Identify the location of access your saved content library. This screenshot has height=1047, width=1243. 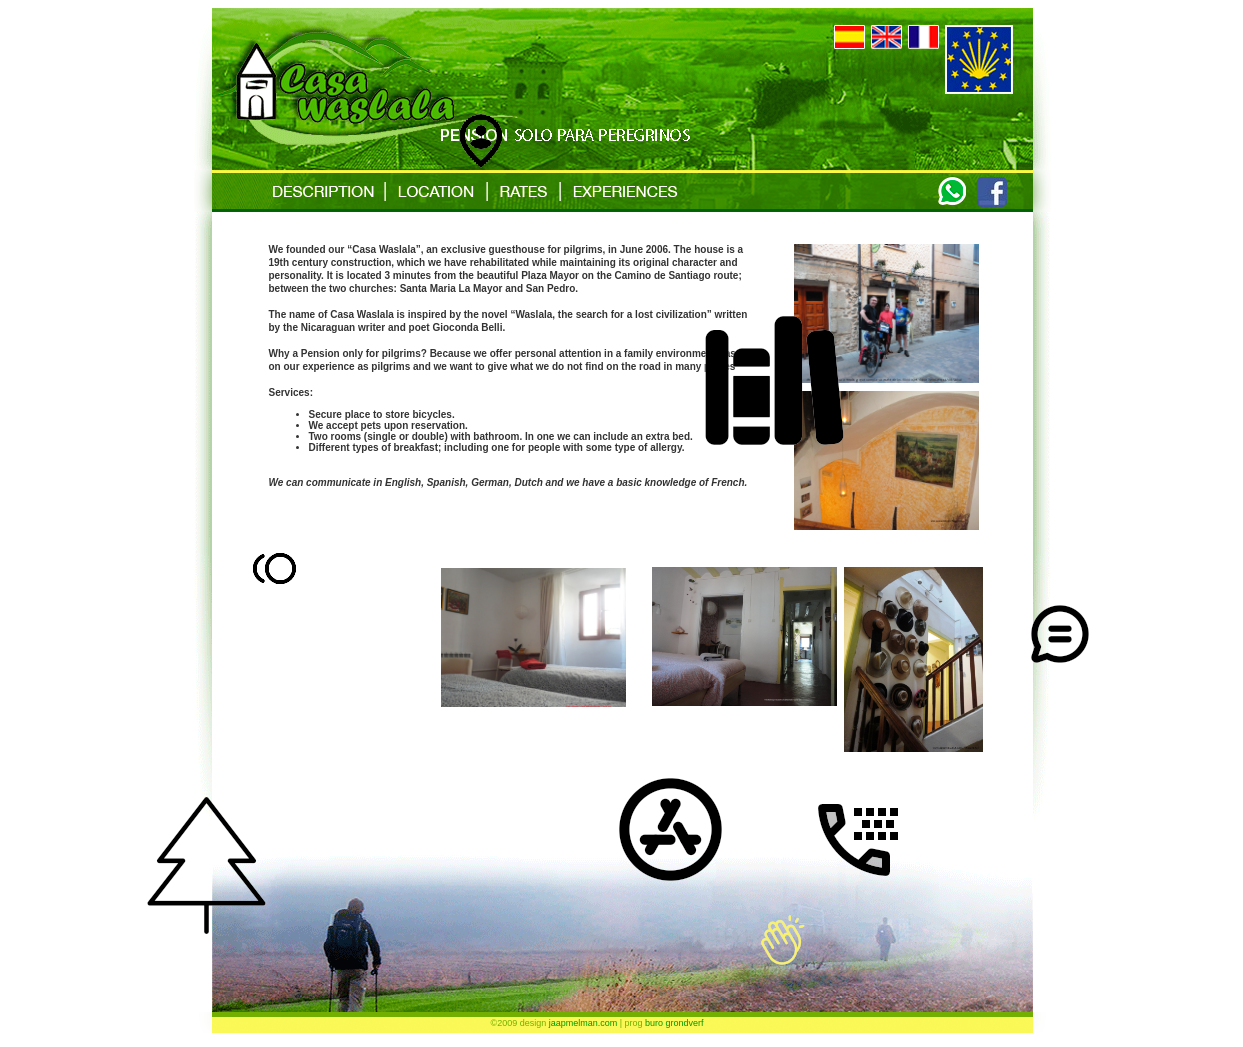
(774, 380).